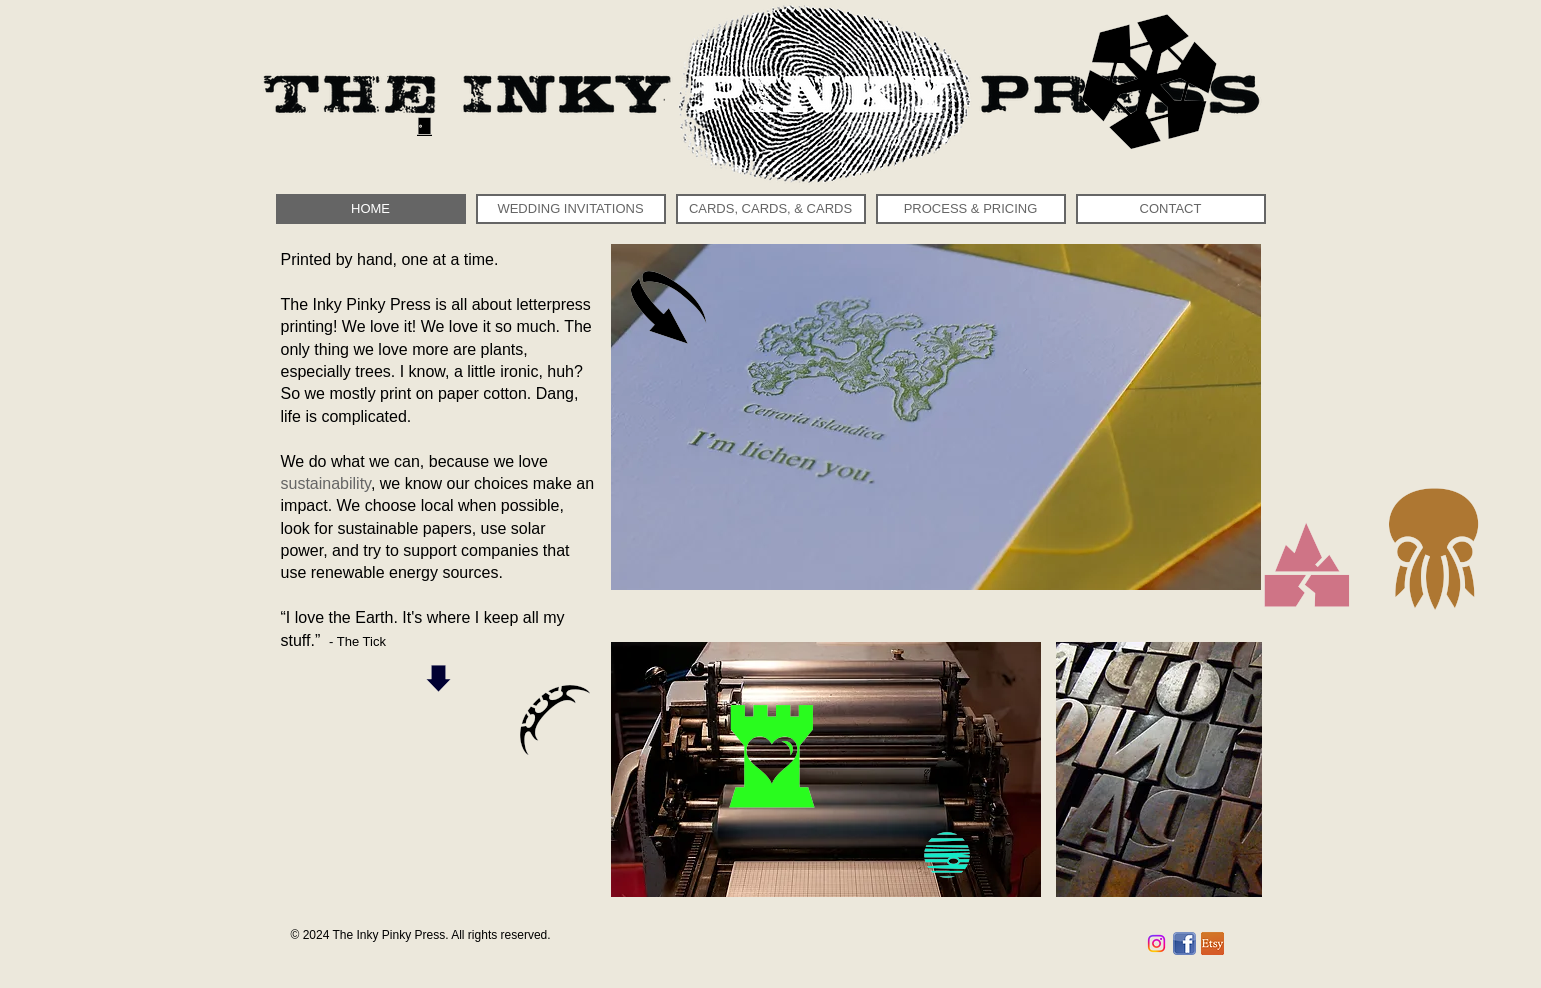 The image size is (1541, 988). Describe the element at coordinates (424, 126) in the screenshot. I see `exit the current screen or application` at that location.